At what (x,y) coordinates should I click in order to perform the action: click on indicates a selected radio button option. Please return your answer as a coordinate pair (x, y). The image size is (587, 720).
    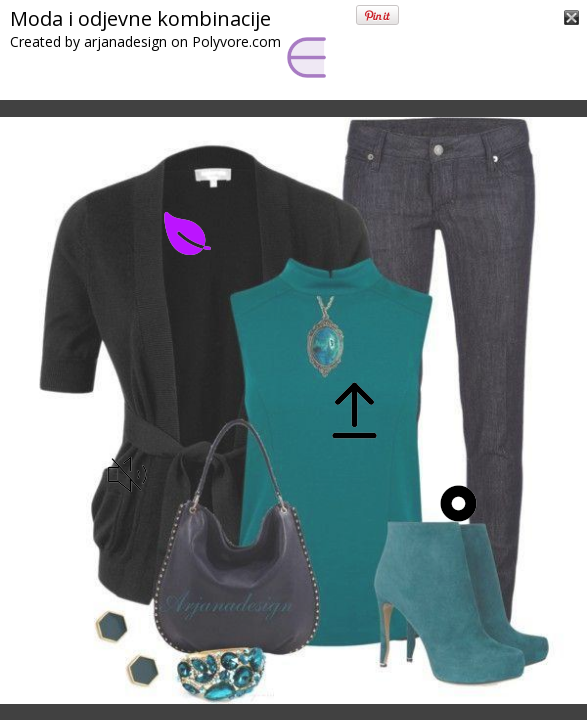
    Looking at the image, I should click on (458, 503).